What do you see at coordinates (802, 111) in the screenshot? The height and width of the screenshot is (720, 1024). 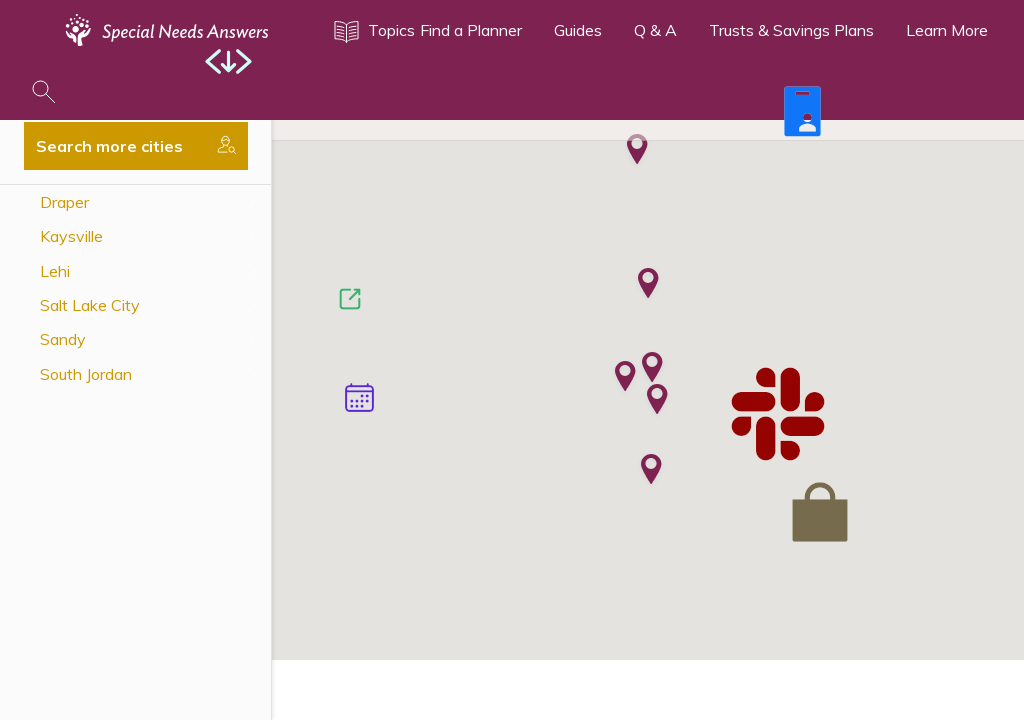 I see `view your profile or identification details` at bounding box center [802, 111].